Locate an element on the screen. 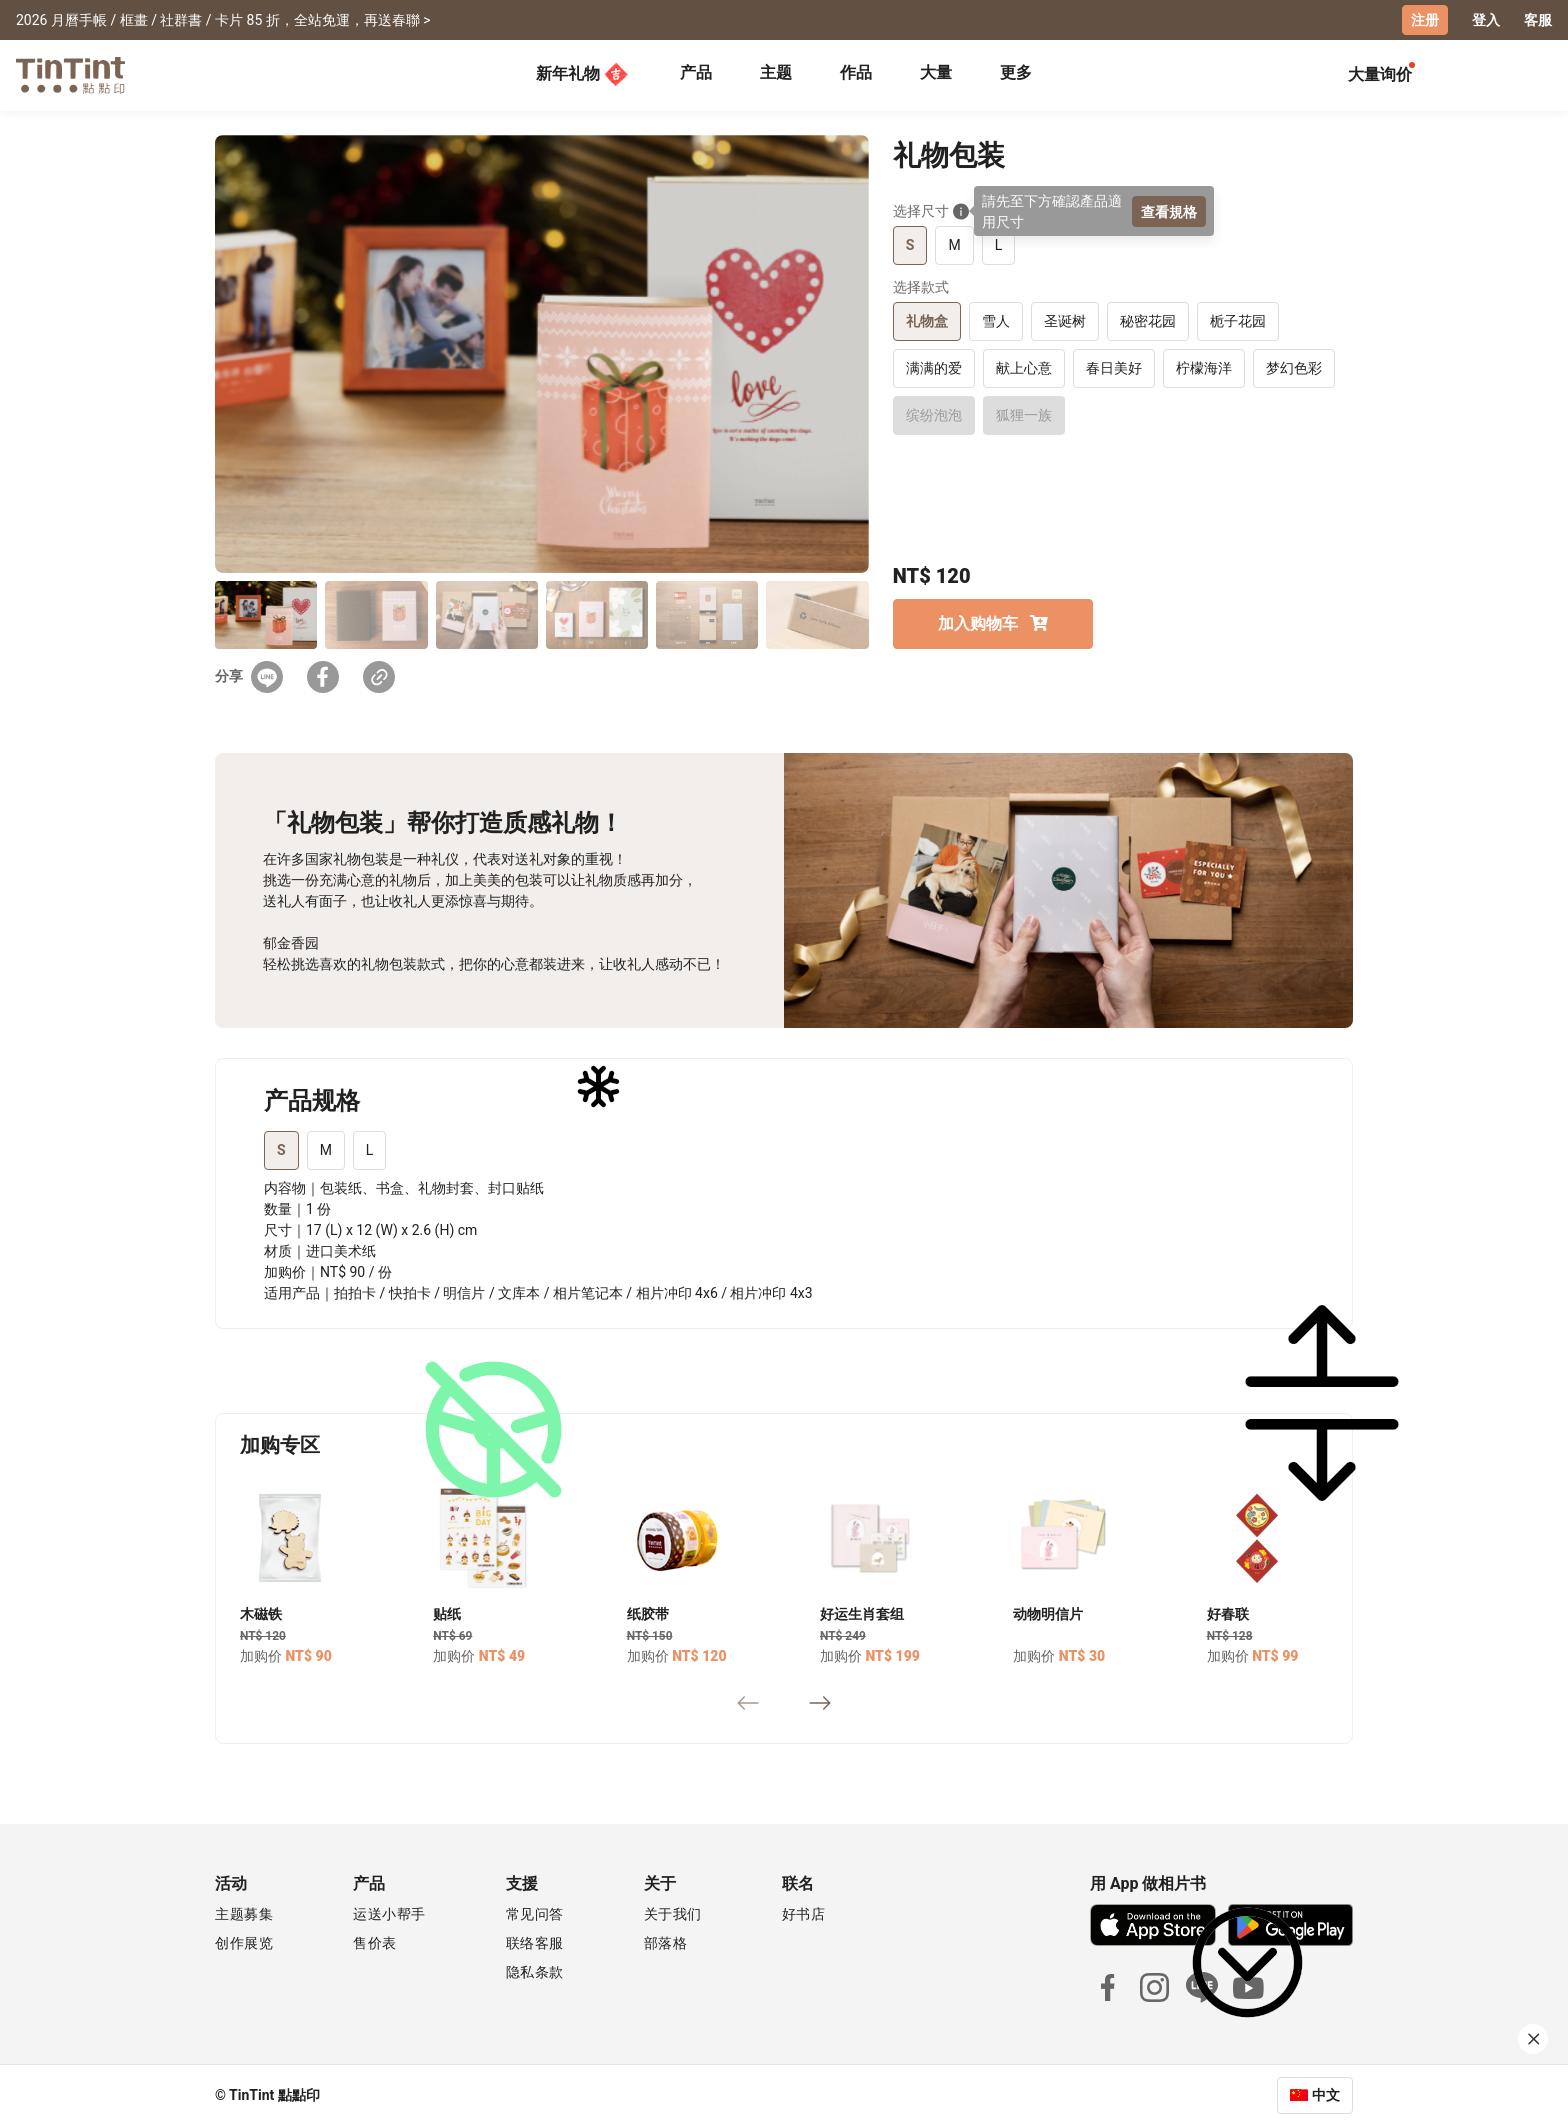 This screenshot has width=1568, height=2125. activate cooling or air conditioning mode is located at coordinates (598, 1086).